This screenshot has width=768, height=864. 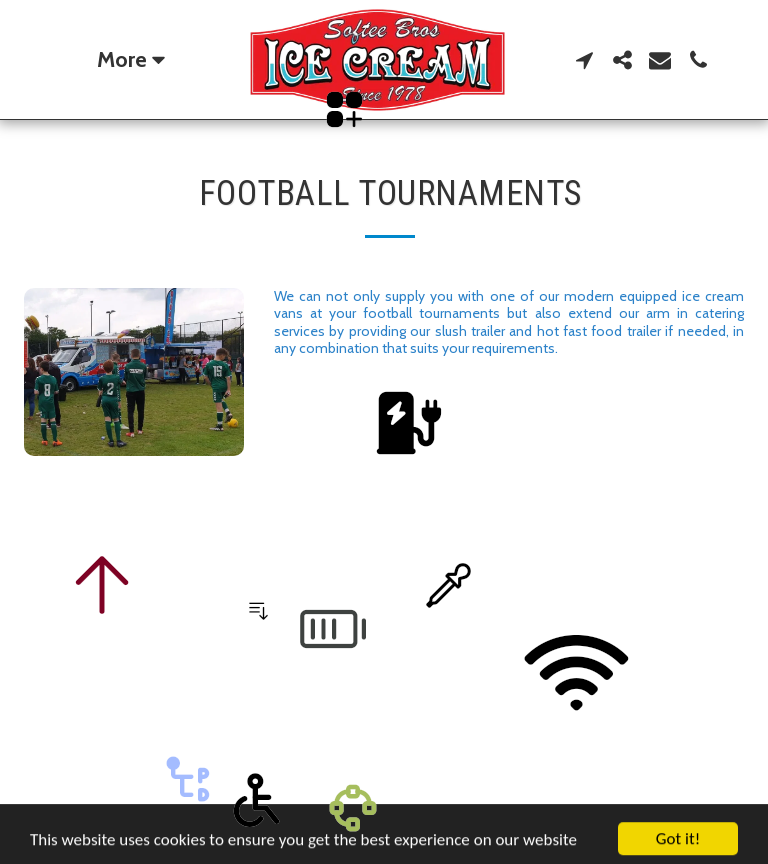 I want to click on accessibility options or settings, so click(x=258, y=800).